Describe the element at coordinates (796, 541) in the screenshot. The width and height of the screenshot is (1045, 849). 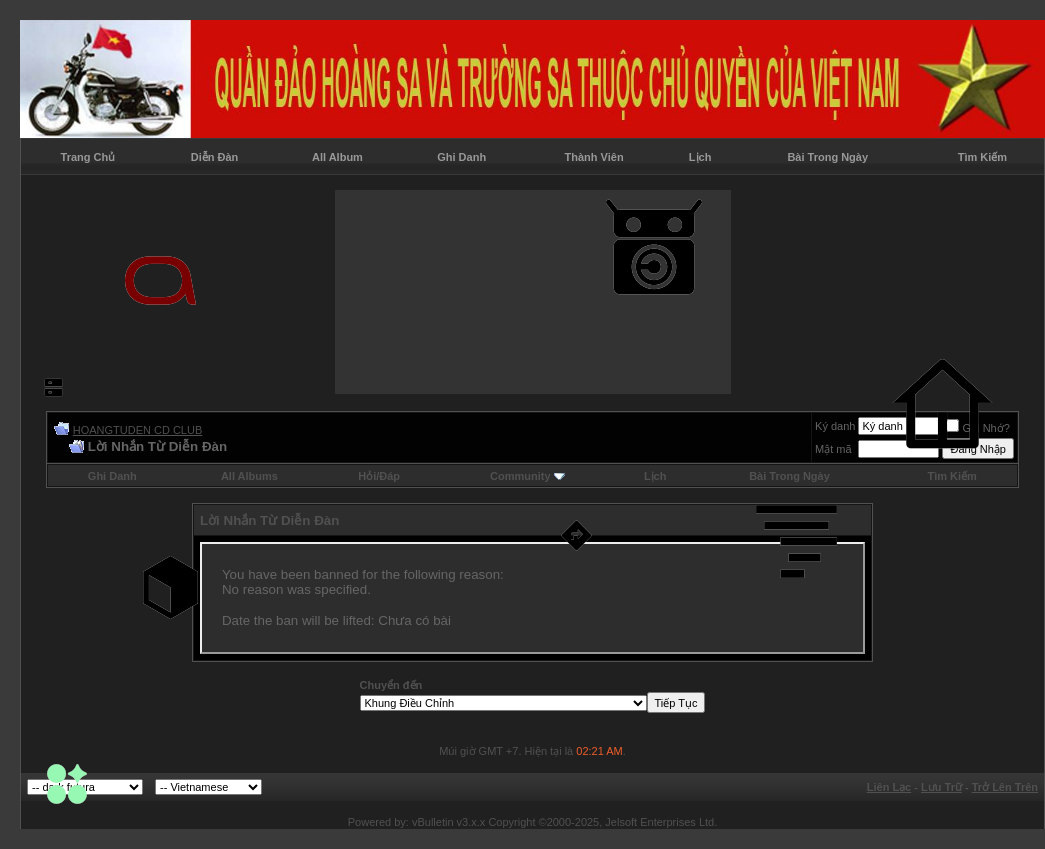
I see `indicates tornado or severe weather warning` at that location.